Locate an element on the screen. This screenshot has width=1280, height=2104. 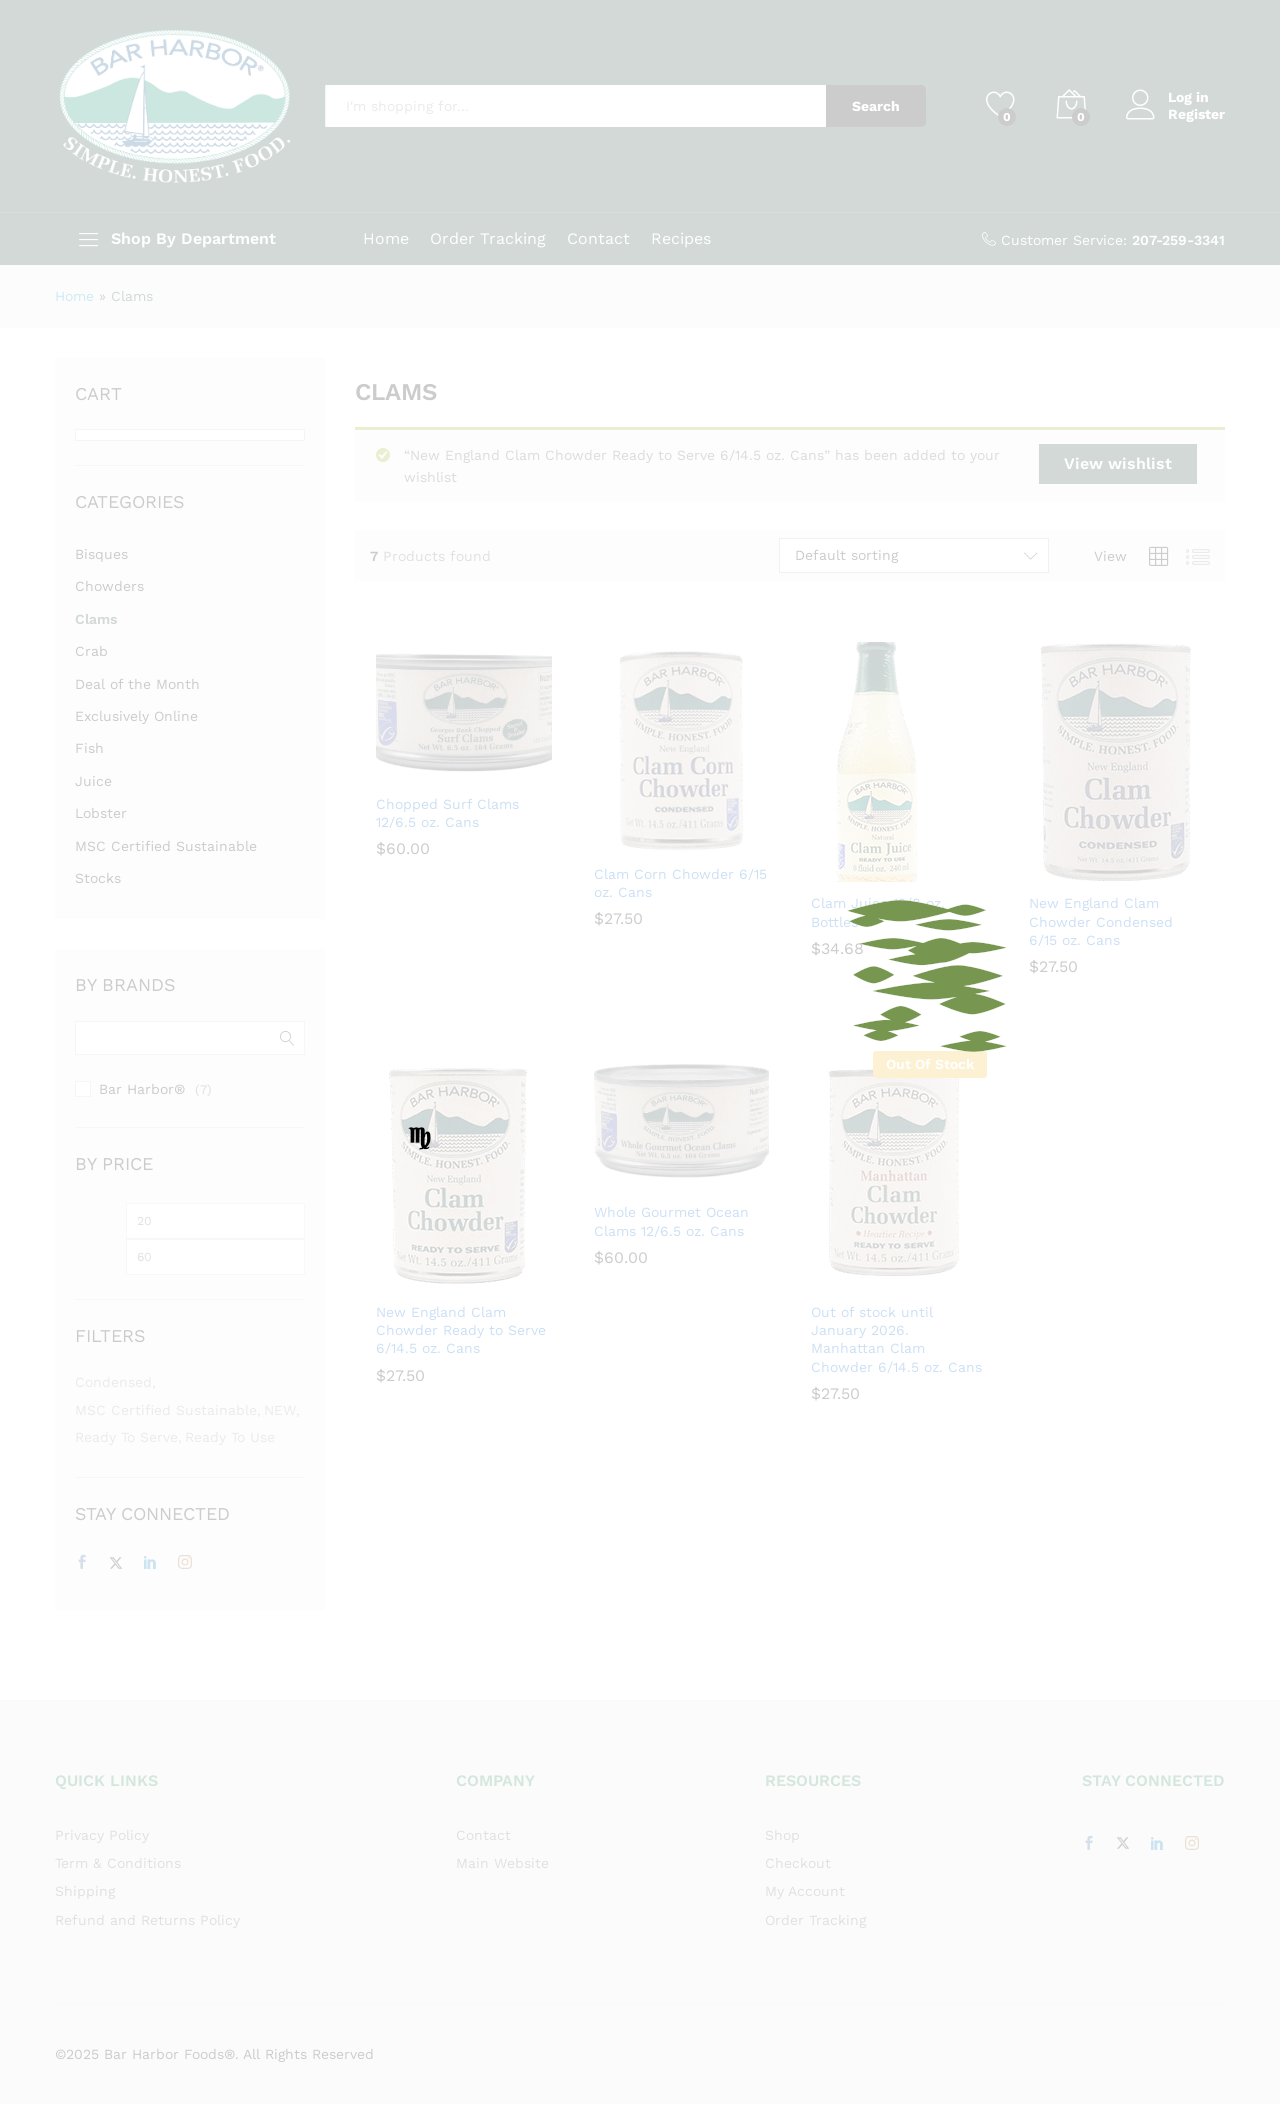
indicates foggy weather conditions is located at coordinates (927, 976).